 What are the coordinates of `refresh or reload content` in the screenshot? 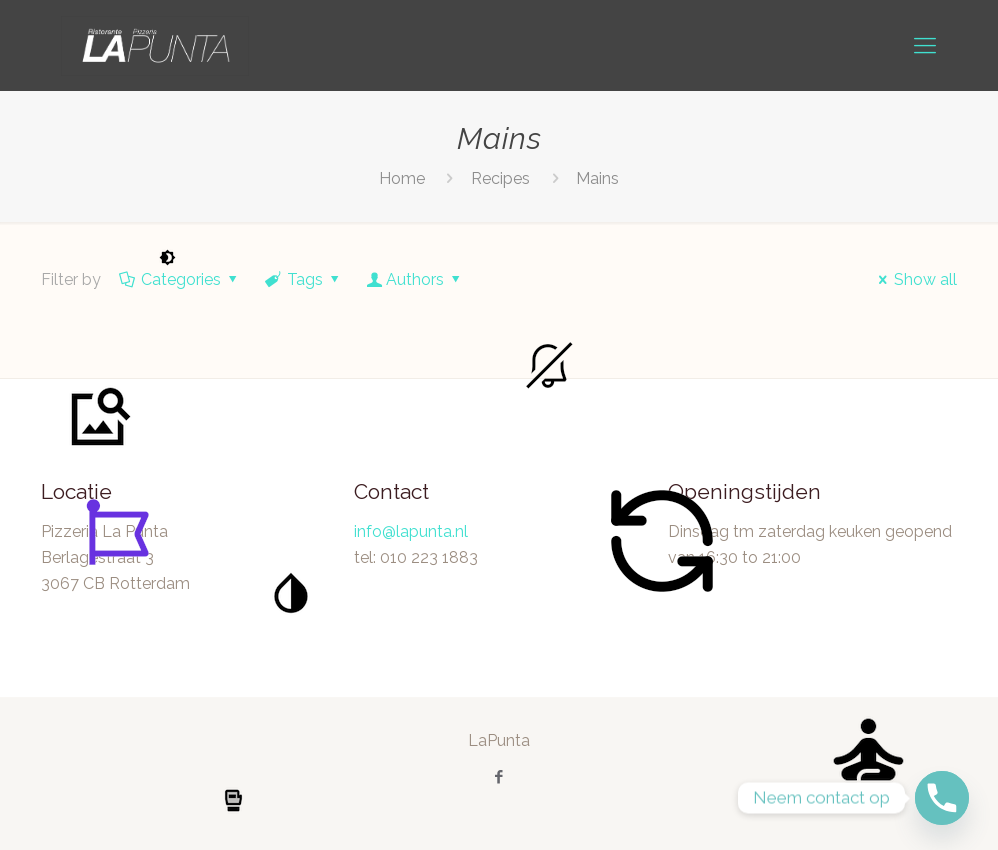 It's located at (662, 541).